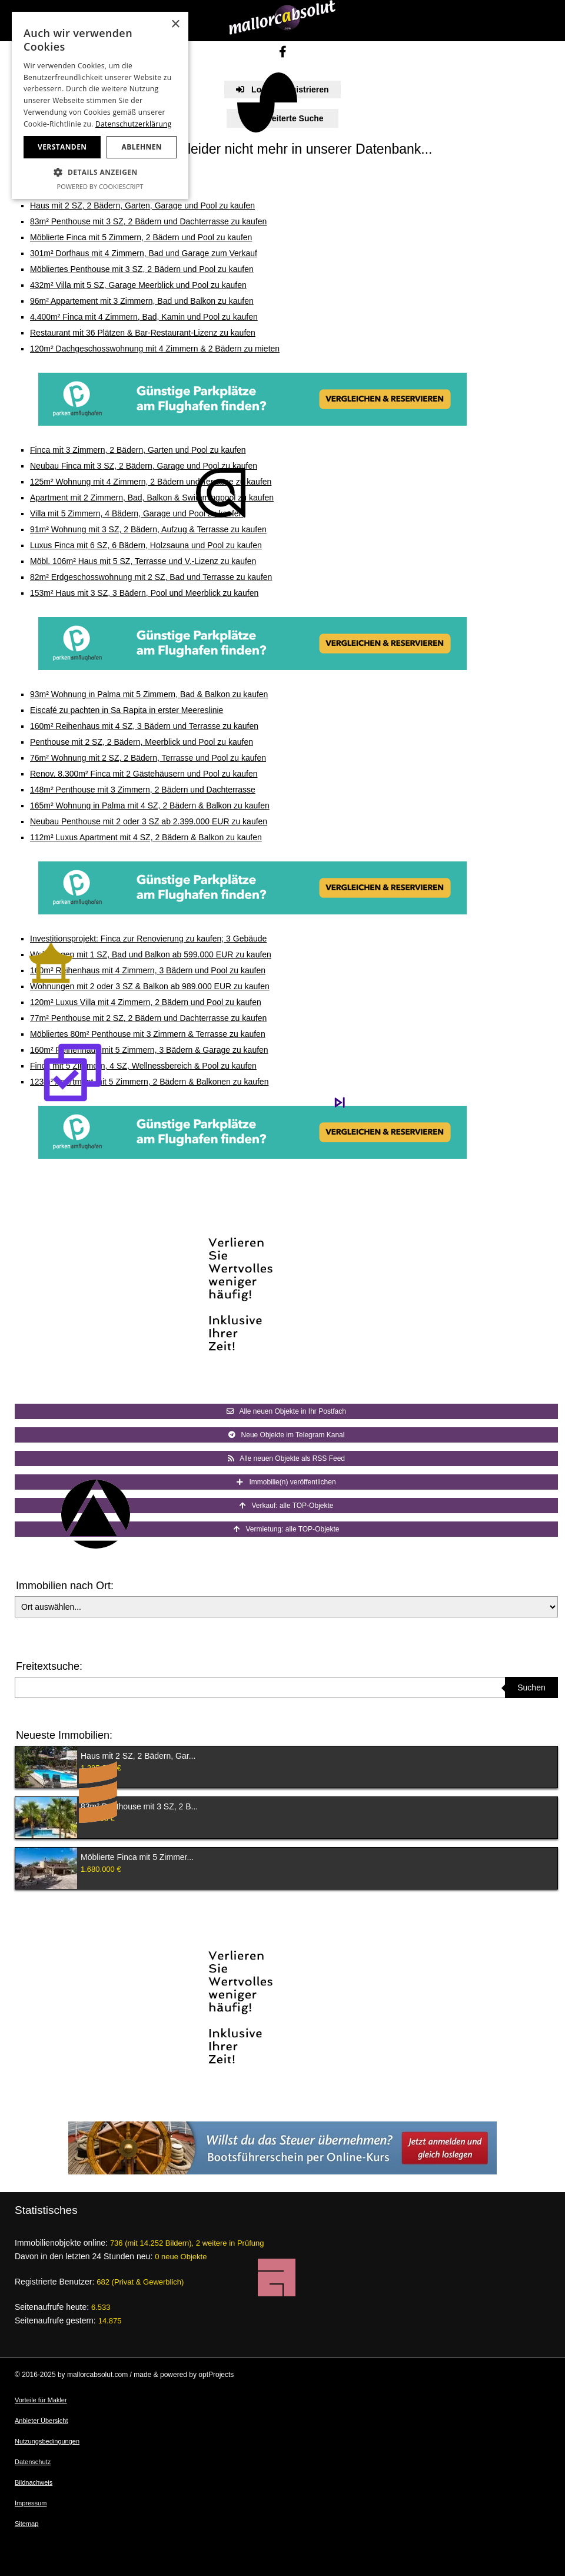 The image size is (565, 2576). What do you see at coordinates (277, 2277) in the screenshot?
I see `awesomewm window manager logo` at bounding box center [277, 2277].